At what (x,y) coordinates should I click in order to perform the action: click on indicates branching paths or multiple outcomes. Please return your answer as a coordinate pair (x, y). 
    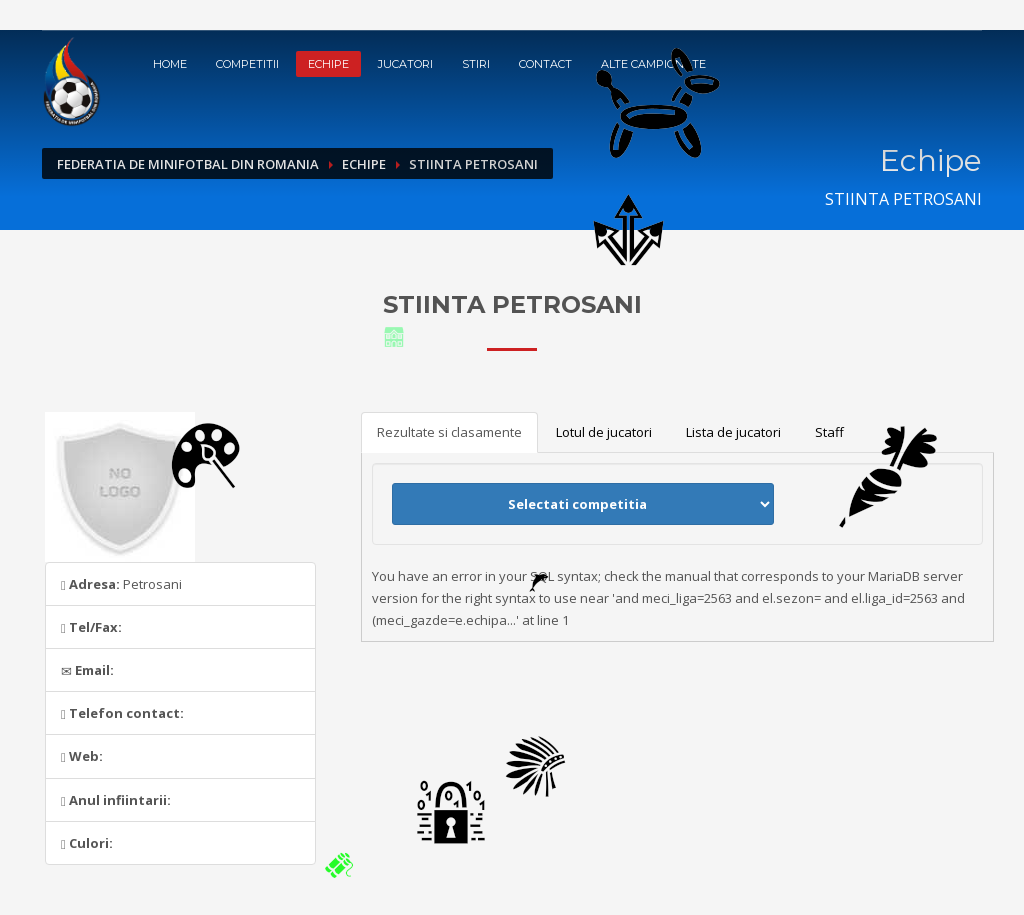
    Looking at the image, I should click on (628, 230).